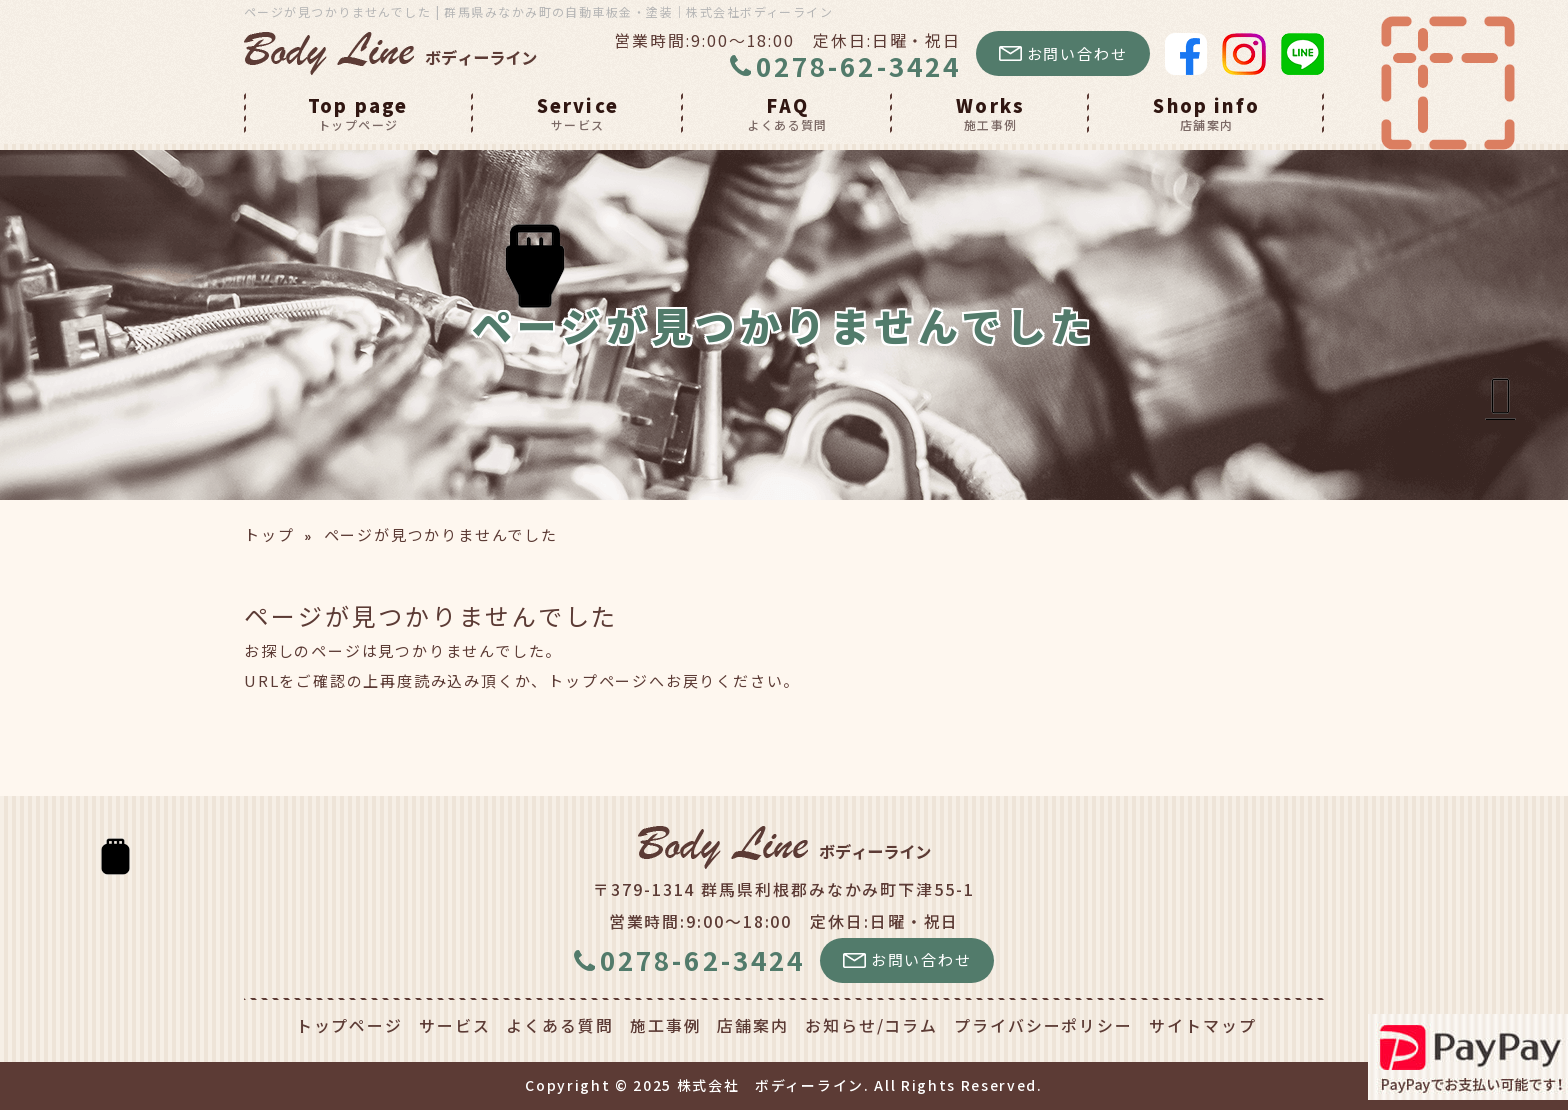  What do you see at coordinates (1500, 398) in the screenshot?
I see `align object to bottom edge` at bounding box center [1500, 398].